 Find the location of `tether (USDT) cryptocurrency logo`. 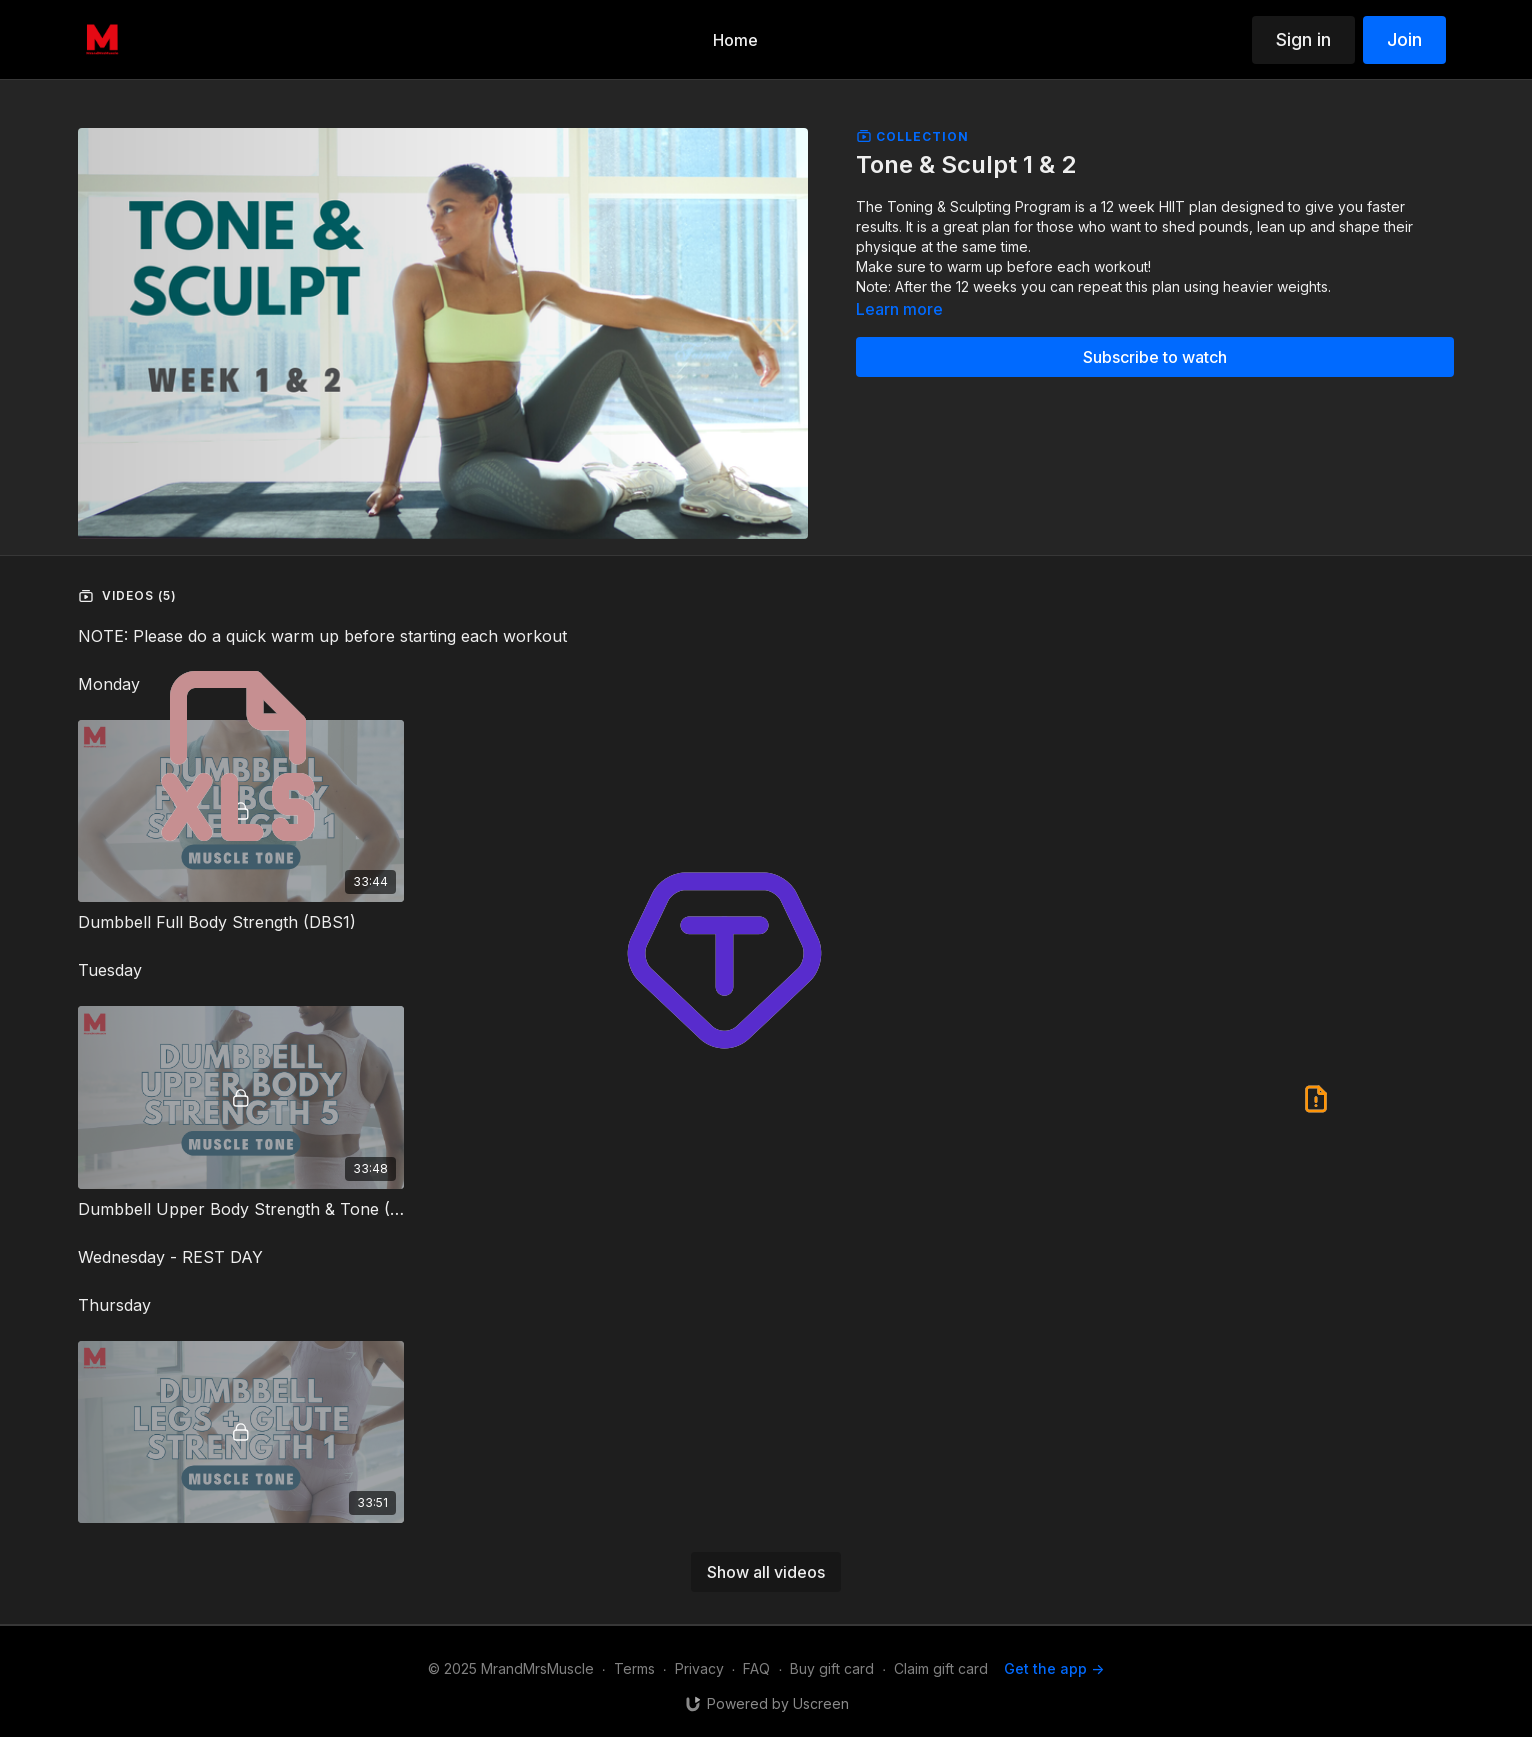

tether (USDT) cryptocurrency logo is located at coordinates (724, 960).